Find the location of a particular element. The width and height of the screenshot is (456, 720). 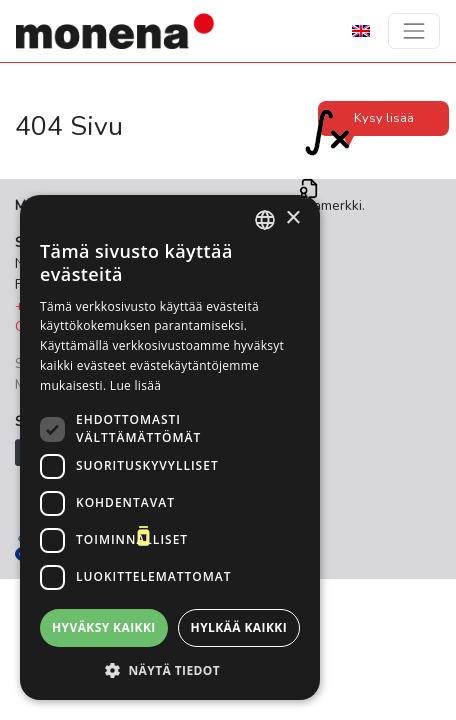

remove or clear an integral calculation is located at coordinates (328, 132).